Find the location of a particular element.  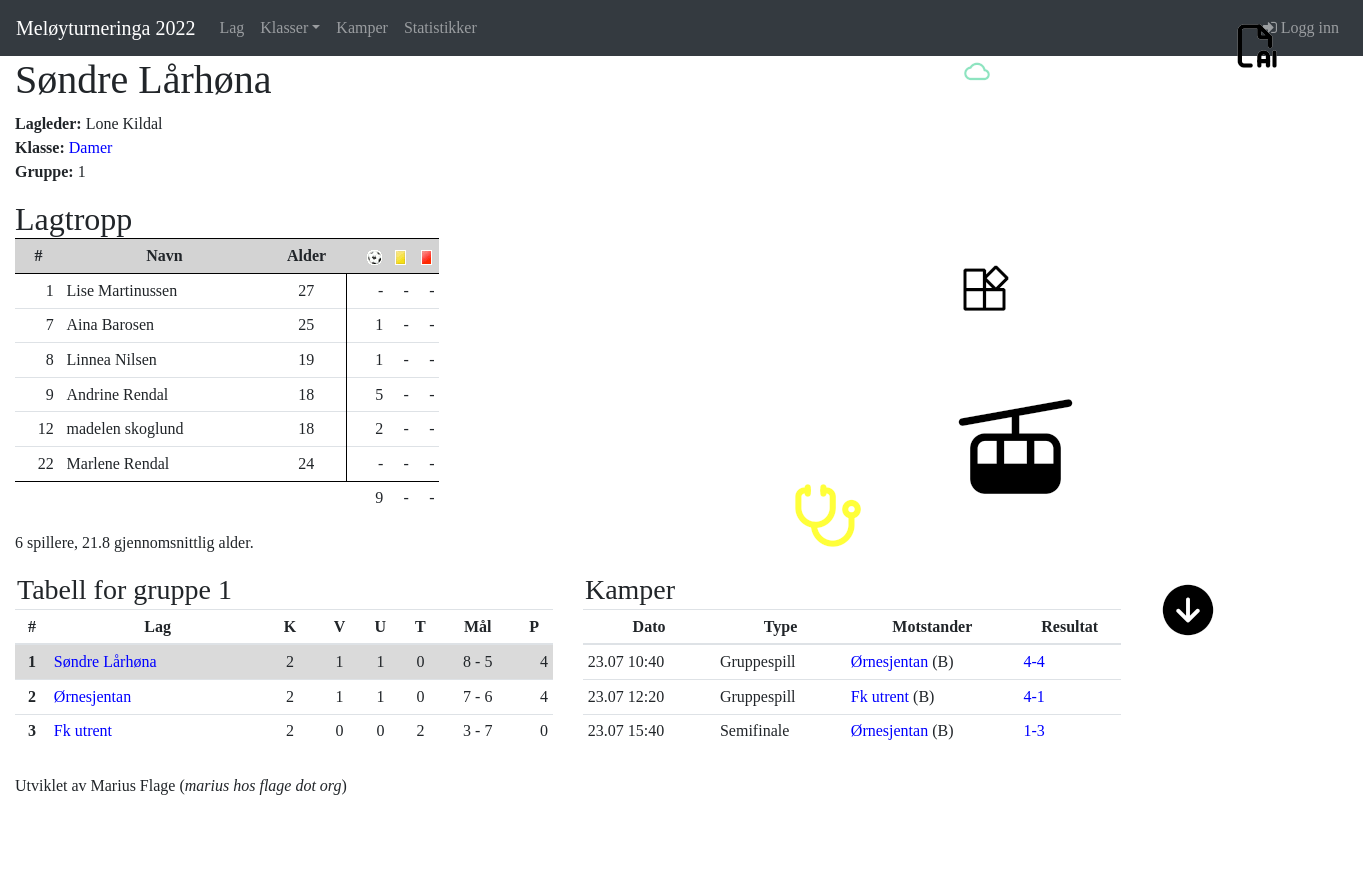

download a file or content is located at coordinates (1188, 610).